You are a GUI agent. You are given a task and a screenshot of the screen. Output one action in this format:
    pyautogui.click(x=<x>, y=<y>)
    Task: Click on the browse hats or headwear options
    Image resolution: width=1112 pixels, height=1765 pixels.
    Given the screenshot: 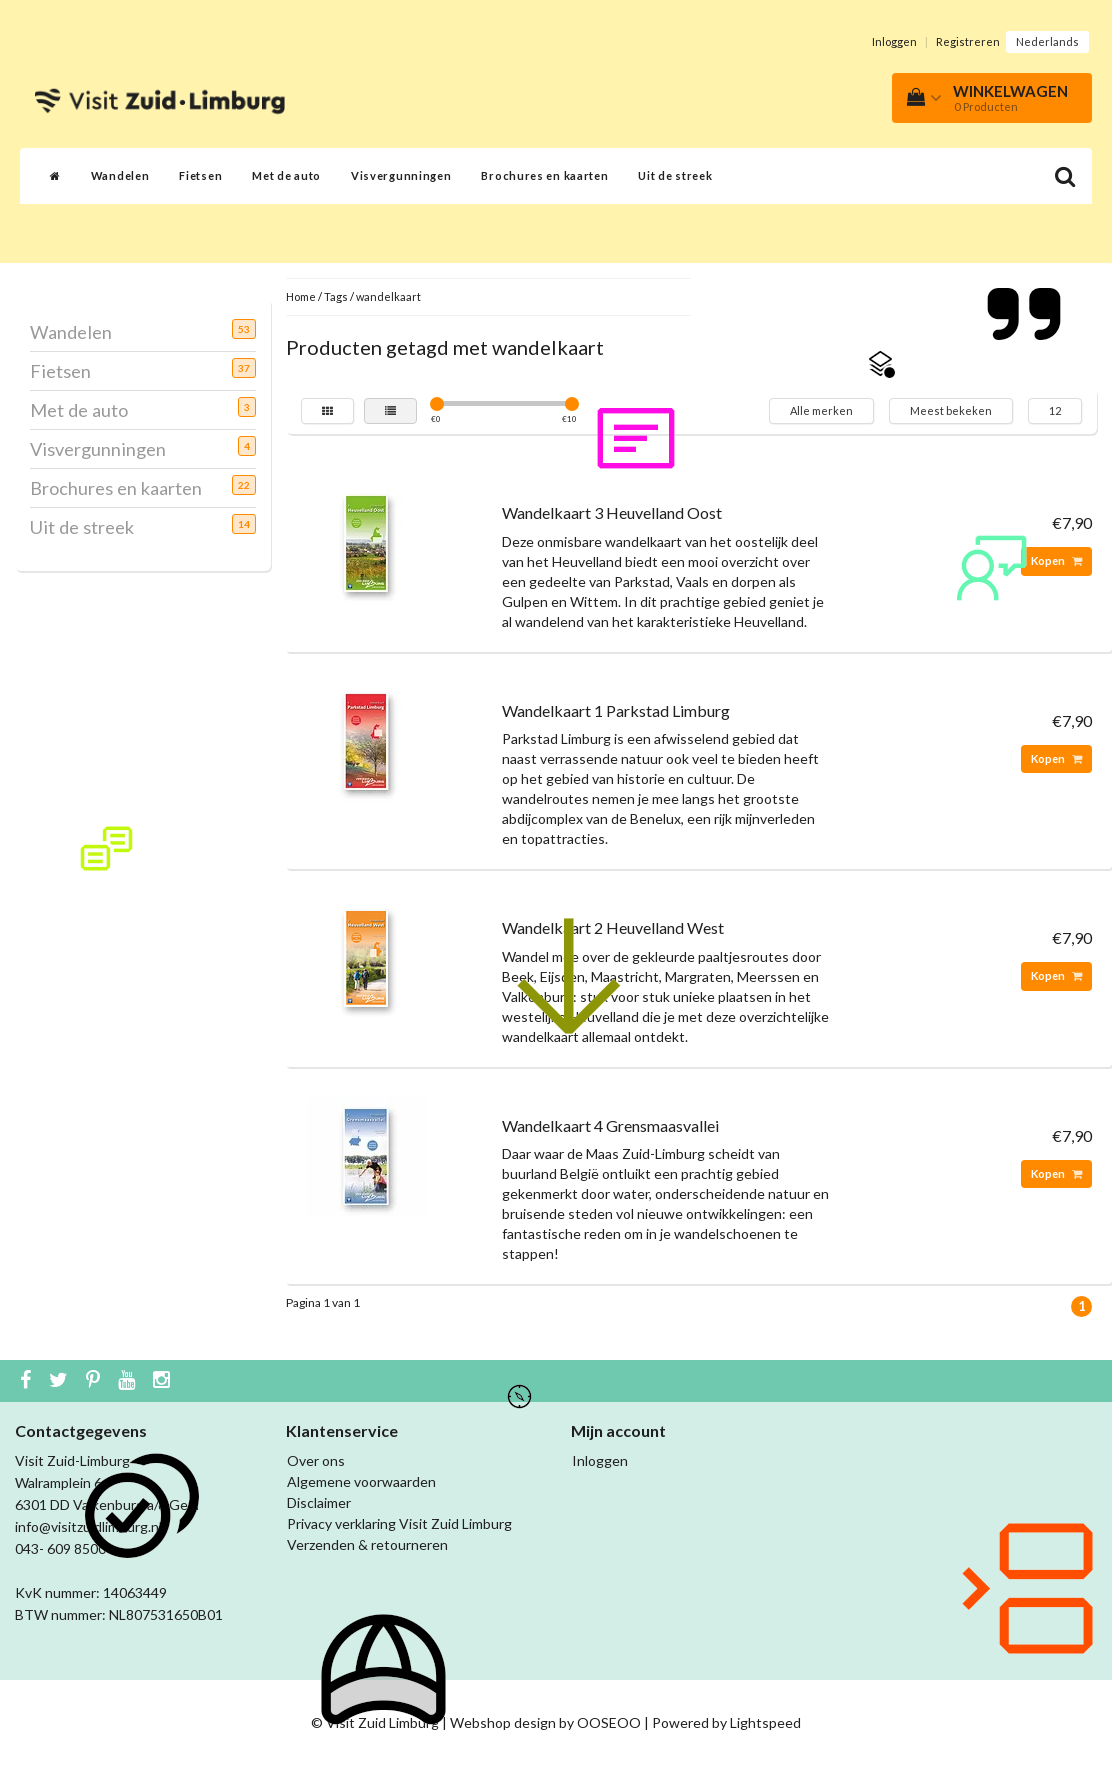 What is the action you would take?
    pyautogui.click(x=383, y=1676)
    